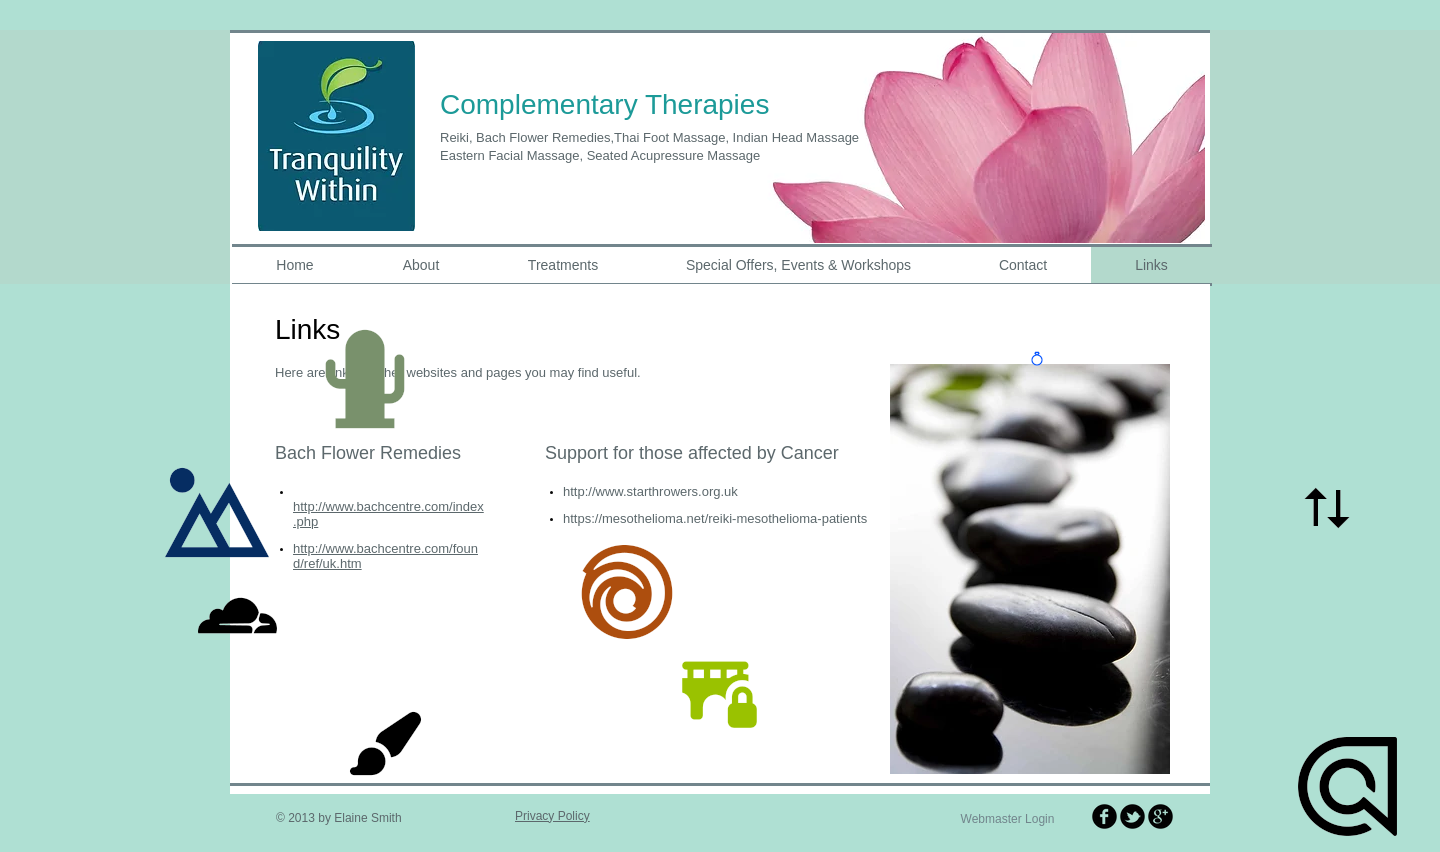  I want to click on Cloudflare logo, so click(237, 617).